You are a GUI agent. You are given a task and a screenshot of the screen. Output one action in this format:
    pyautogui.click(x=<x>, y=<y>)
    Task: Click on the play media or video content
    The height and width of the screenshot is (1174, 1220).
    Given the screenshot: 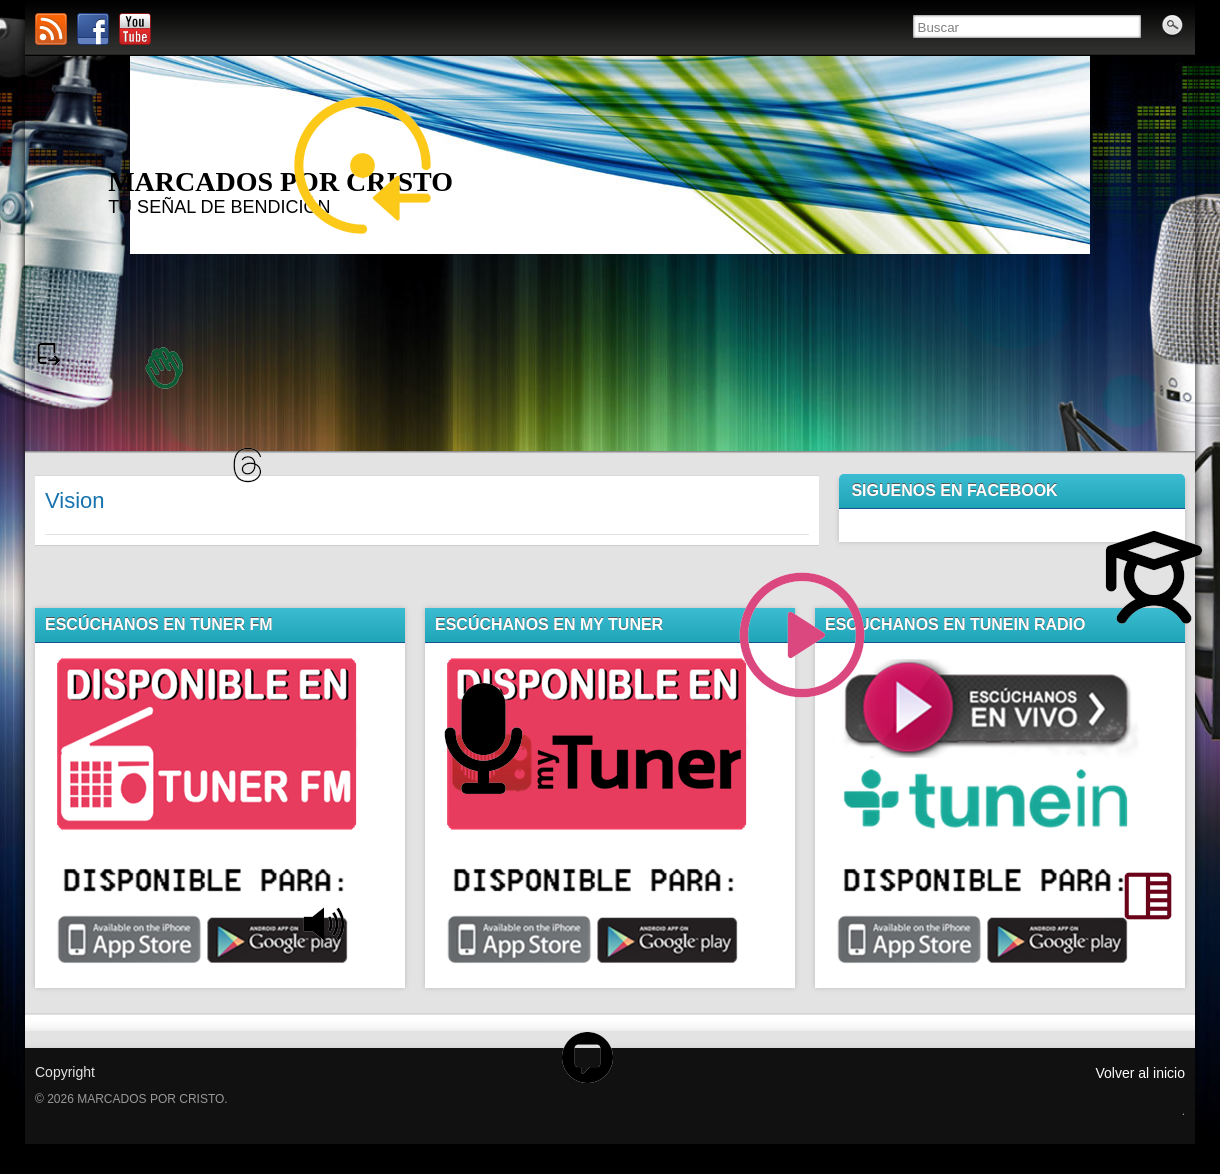 What is the action you would take?
    pyautogui.click(x=802, y=635)
    